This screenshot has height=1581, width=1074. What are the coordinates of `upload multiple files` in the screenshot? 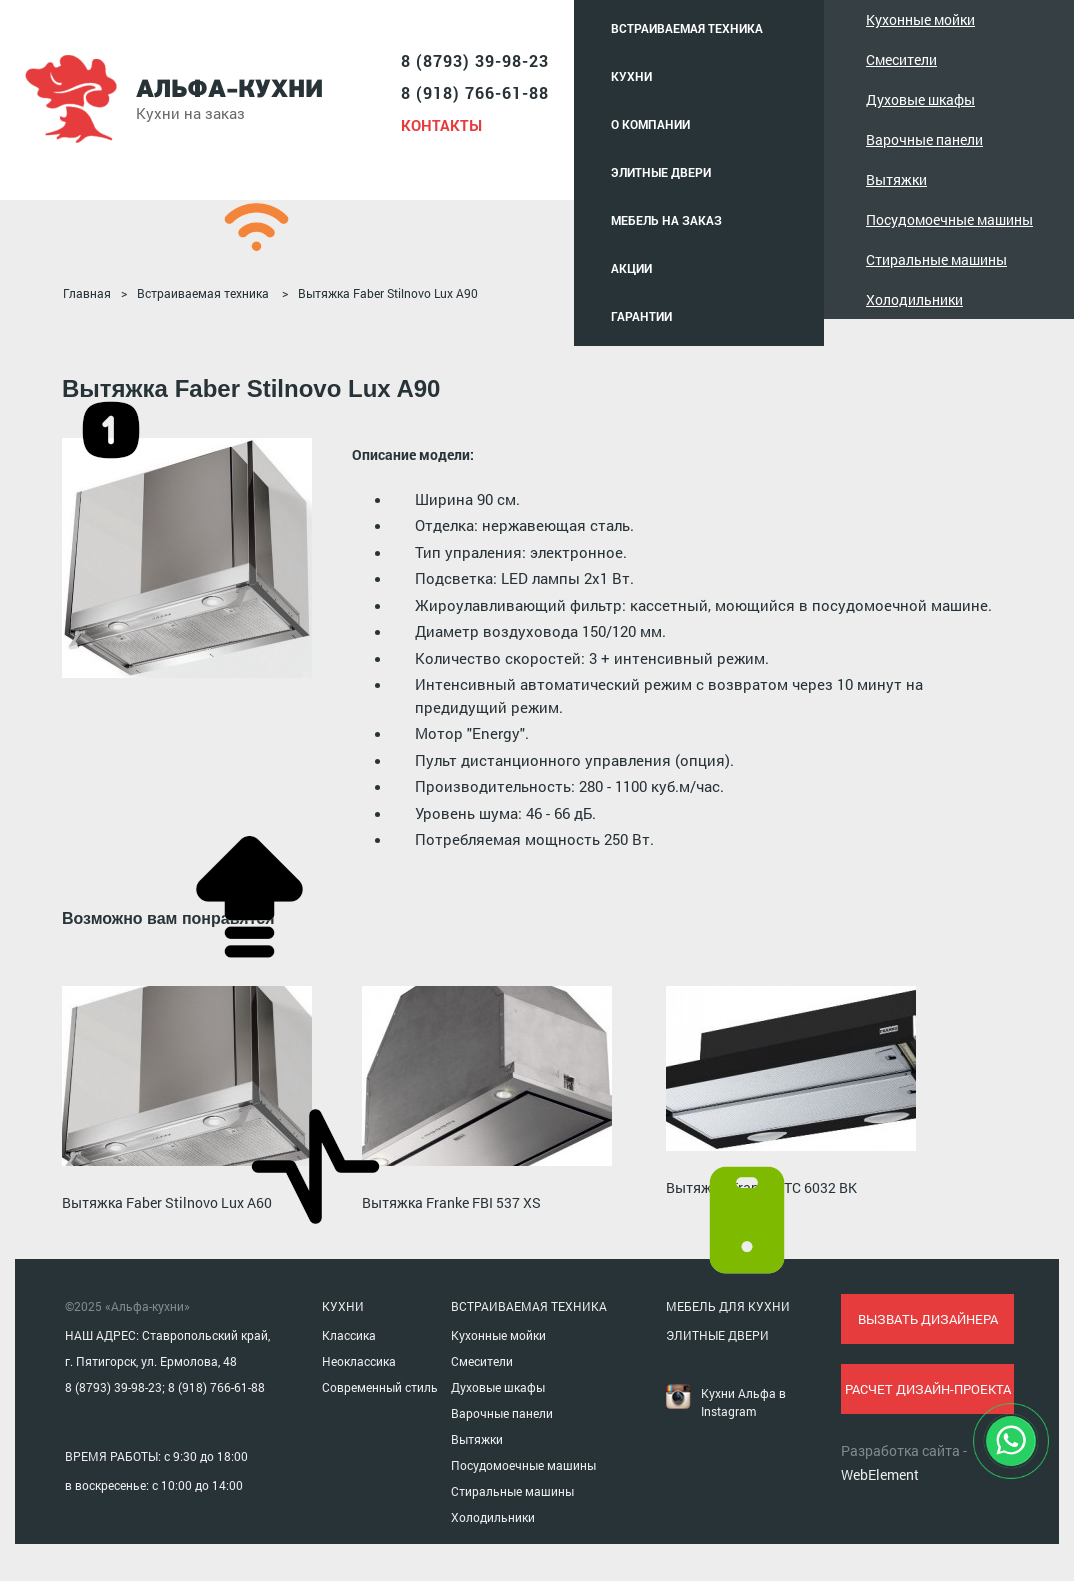 It's located at (249, 895).